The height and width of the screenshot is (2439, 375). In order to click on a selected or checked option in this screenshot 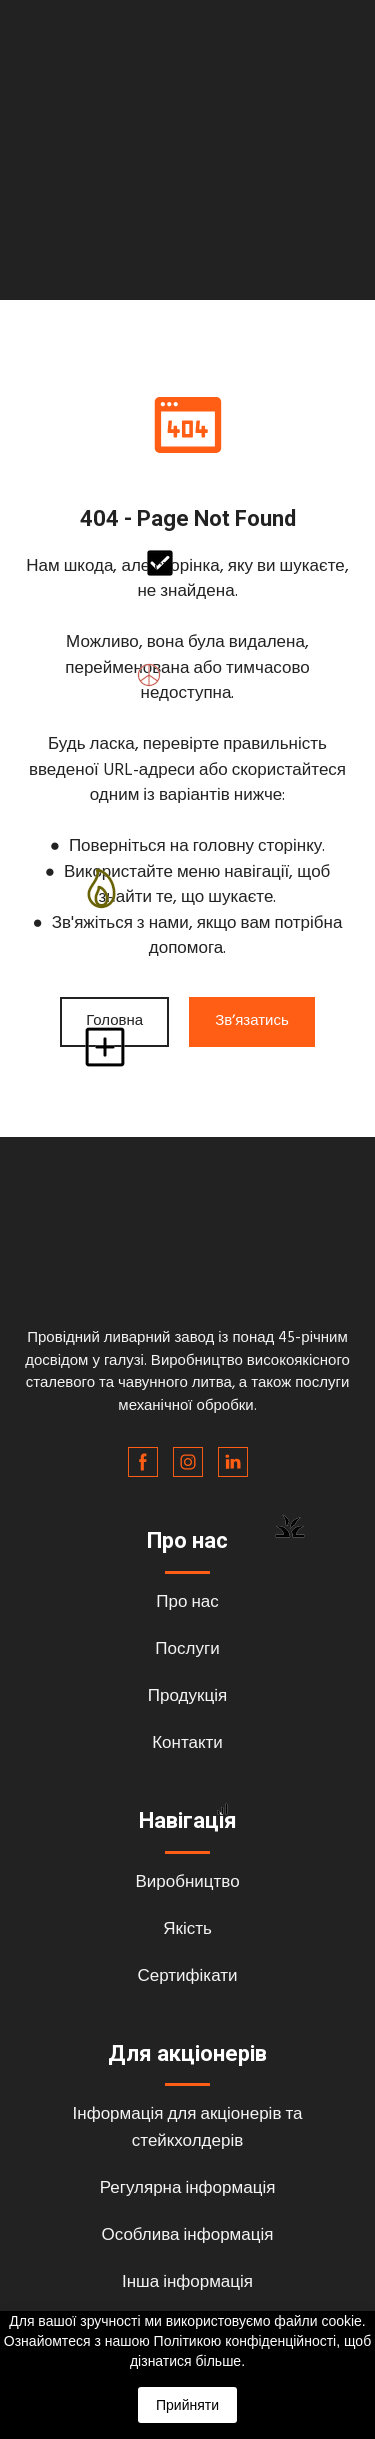, I will do `click(160, 563)`.